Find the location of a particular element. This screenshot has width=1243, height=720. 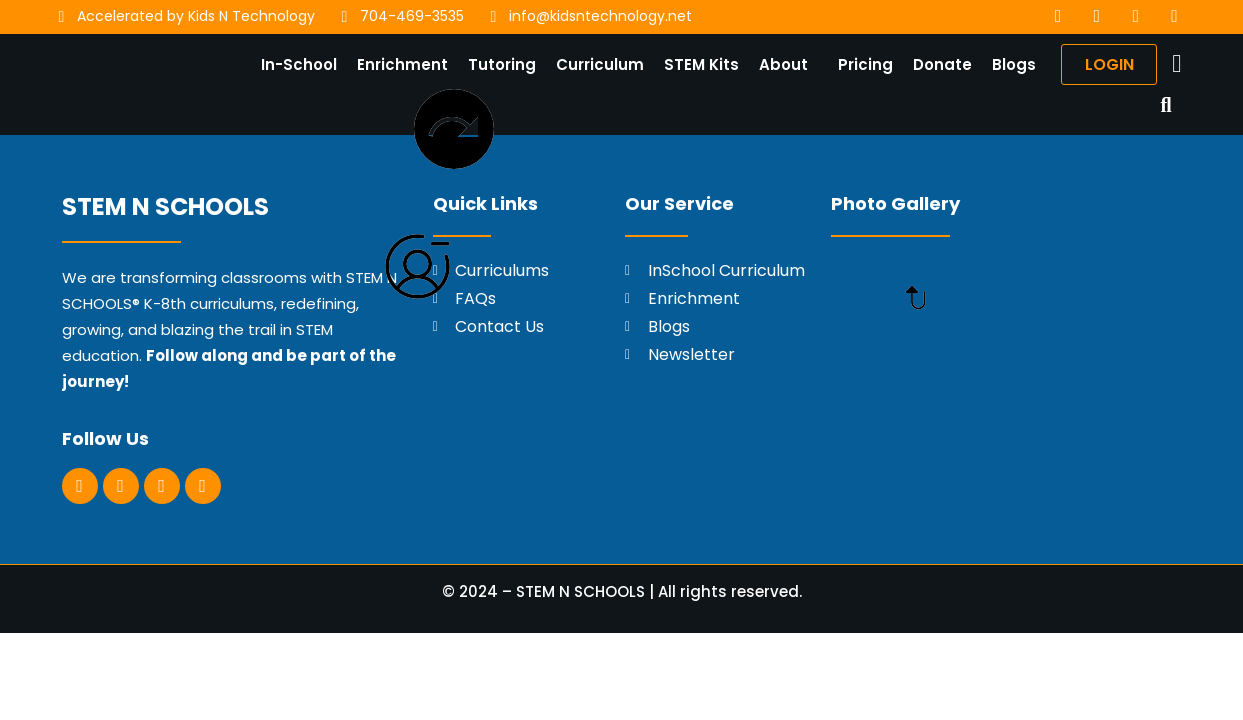

undo or go back to previous state is located at coordinates (916, 297).